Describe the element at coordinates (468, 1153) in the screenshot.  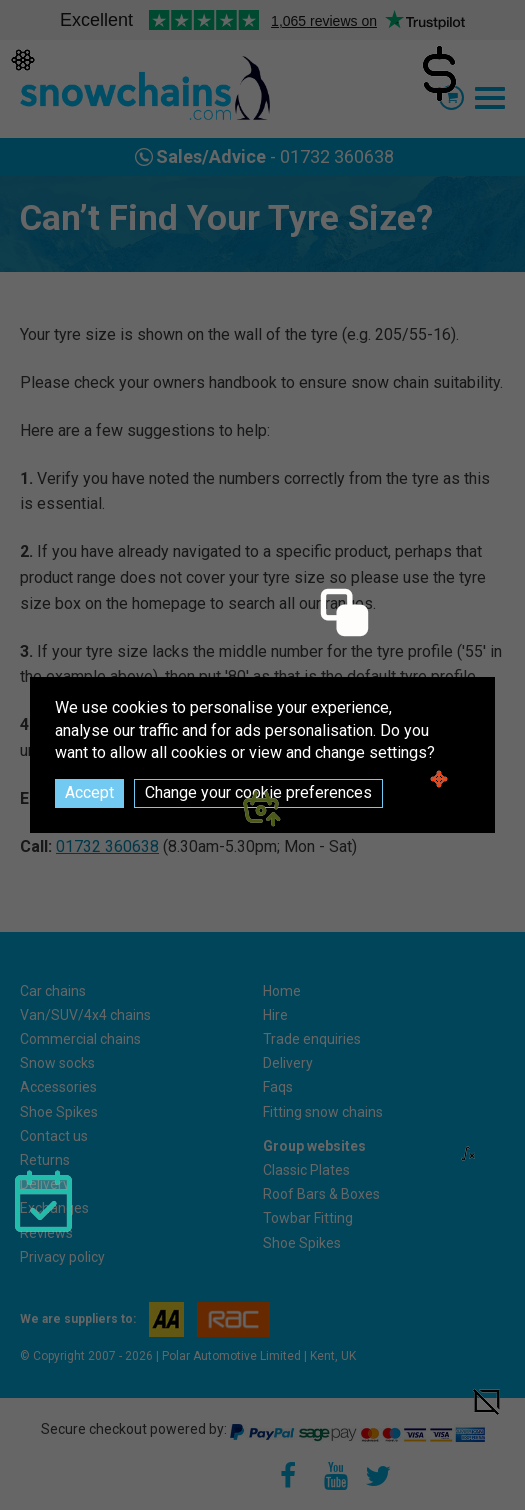
I see `remove or clear an integral calculation` at that location.